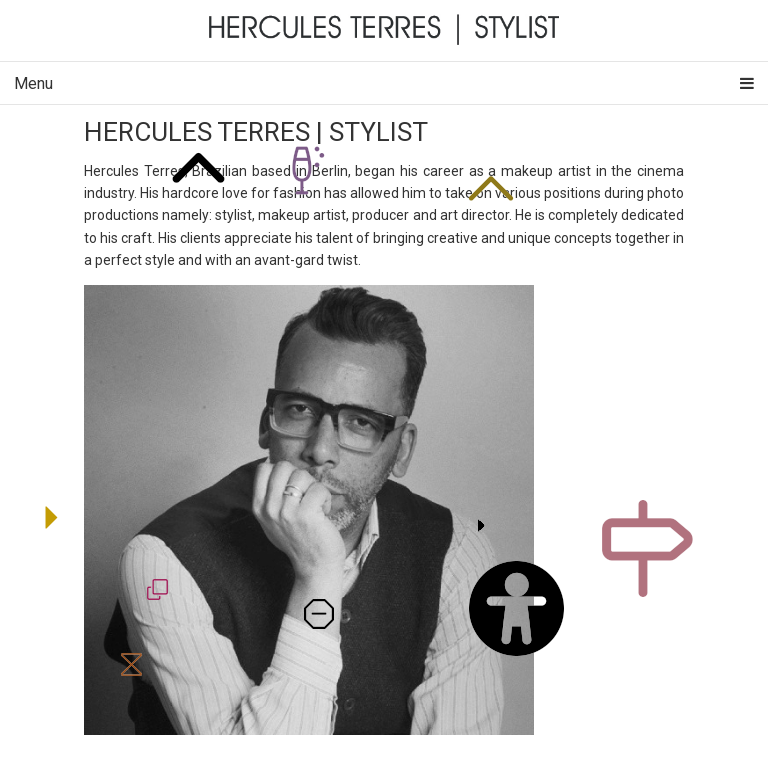  I want to click on collapse an expanded section, so click(198, 168).